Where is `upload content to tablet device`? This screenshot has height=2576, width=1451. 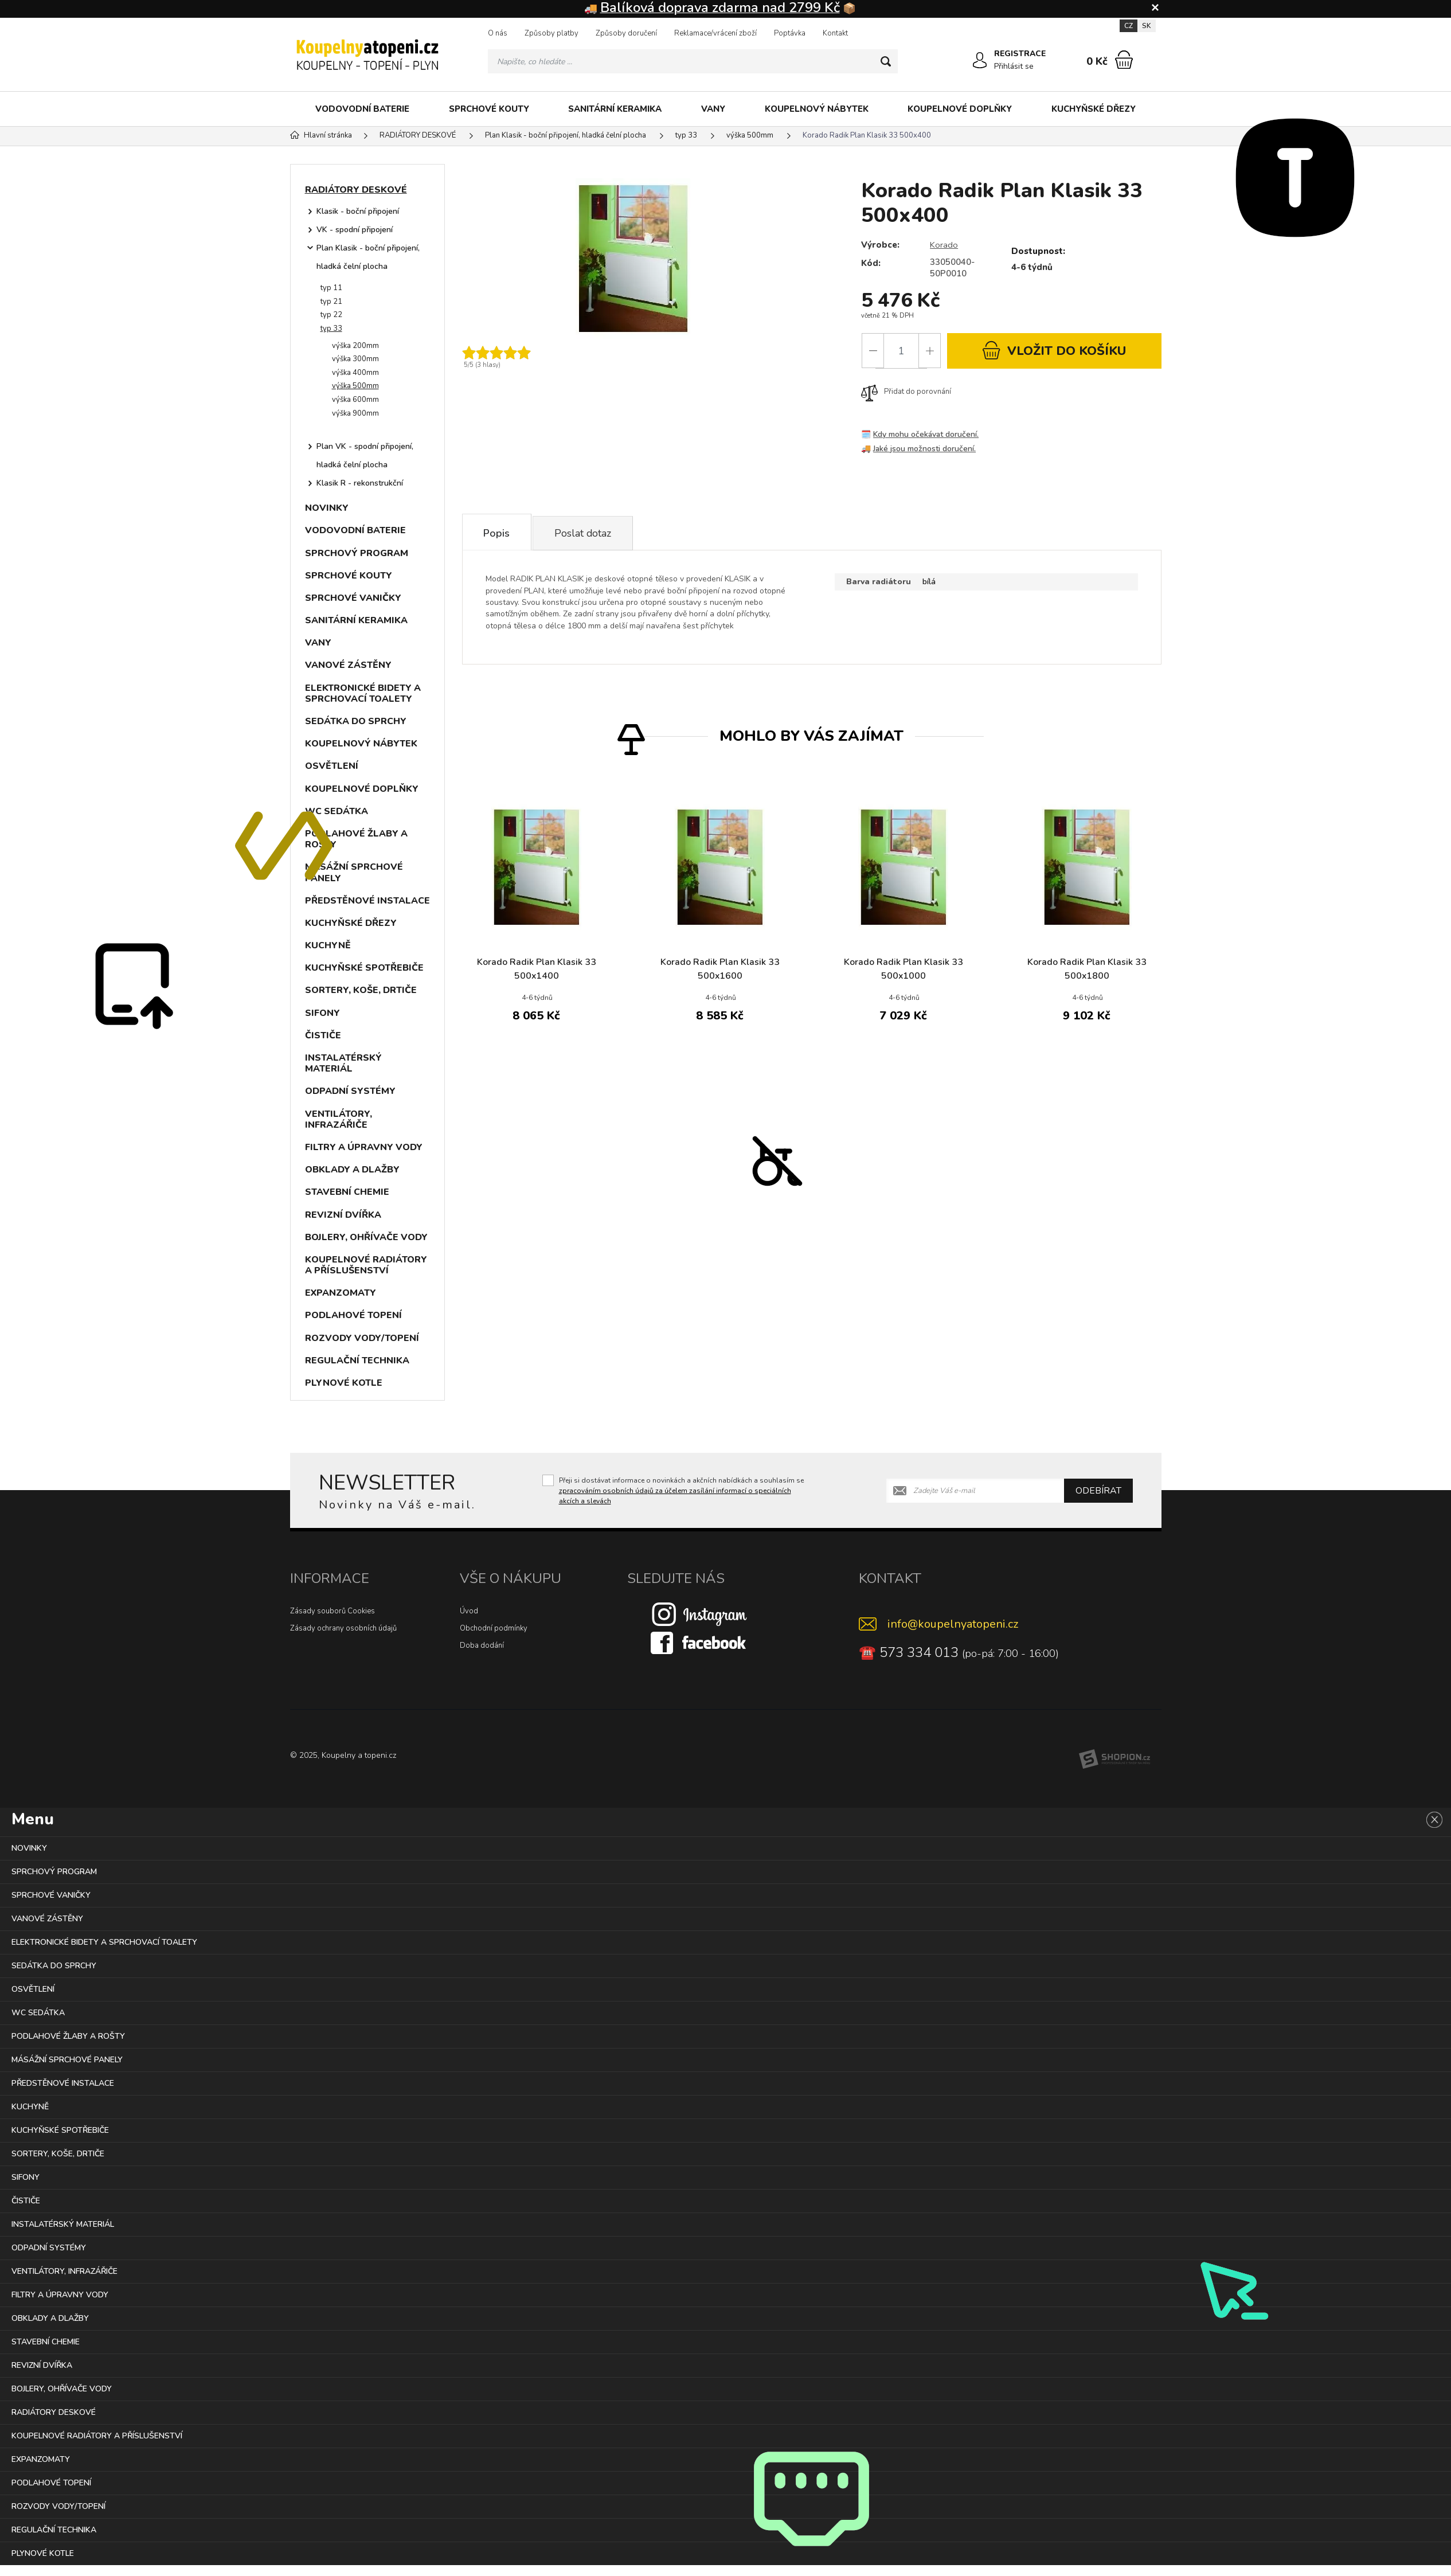 upload content to tablet device is located at coordinates (128, 984).